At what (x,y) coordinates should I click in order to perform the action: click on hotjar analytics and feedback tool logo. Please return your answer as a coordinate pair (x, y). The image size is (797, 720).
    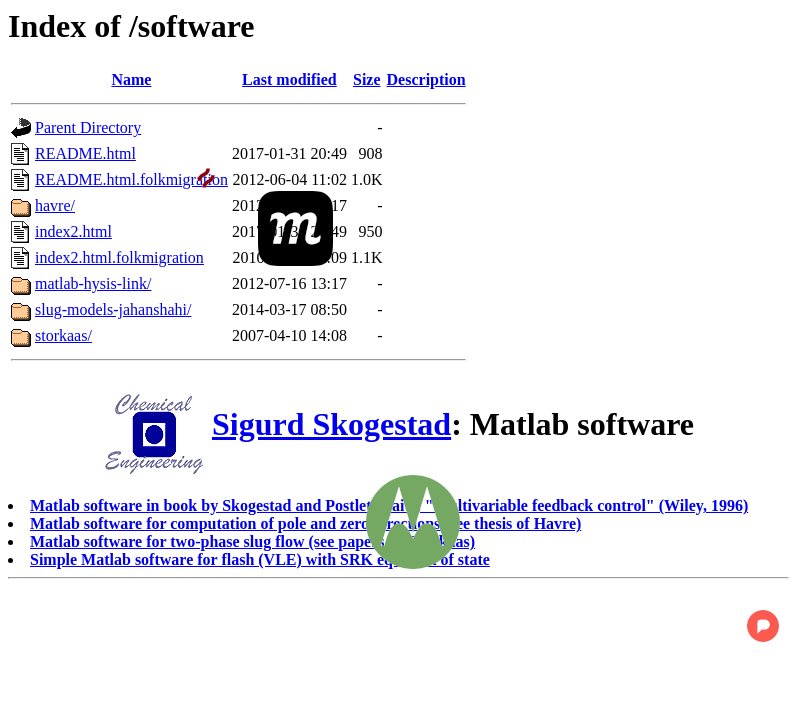
    Looking at the image, I should click on (206, 178).